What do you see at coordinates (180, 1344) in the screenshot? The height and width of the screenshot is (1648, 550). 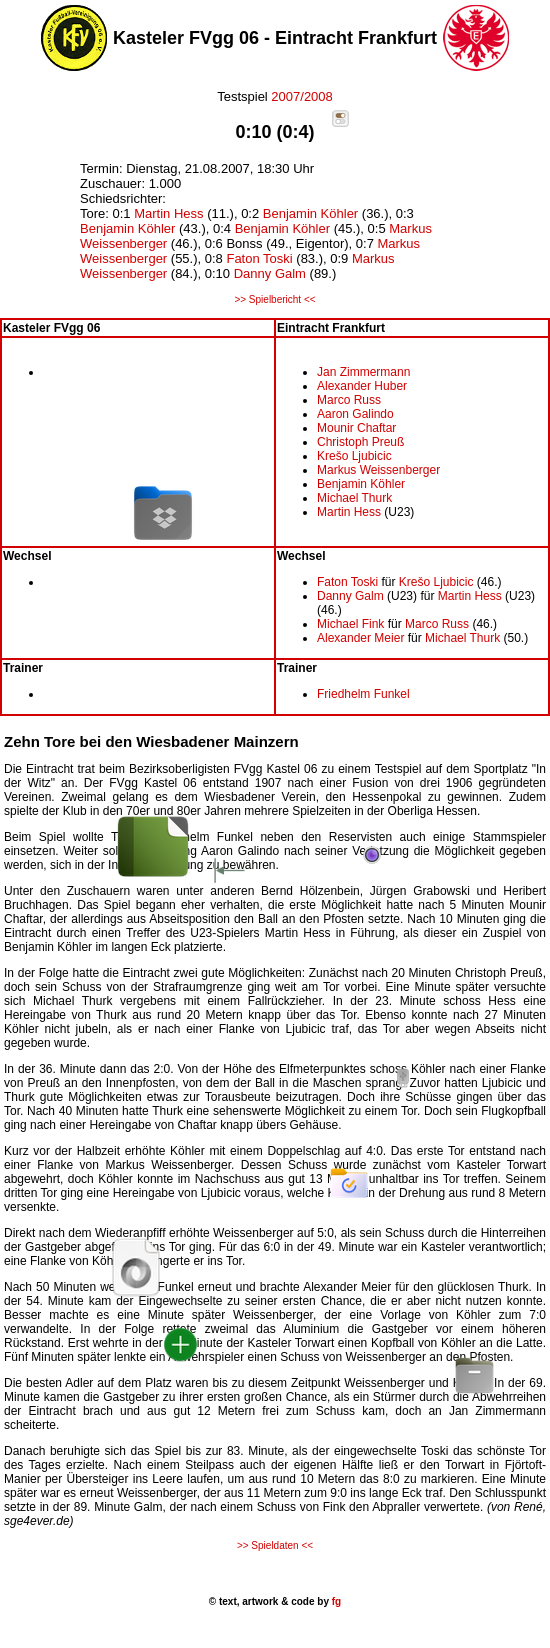 I see `add a new item` at bounding box center [180, 1344].